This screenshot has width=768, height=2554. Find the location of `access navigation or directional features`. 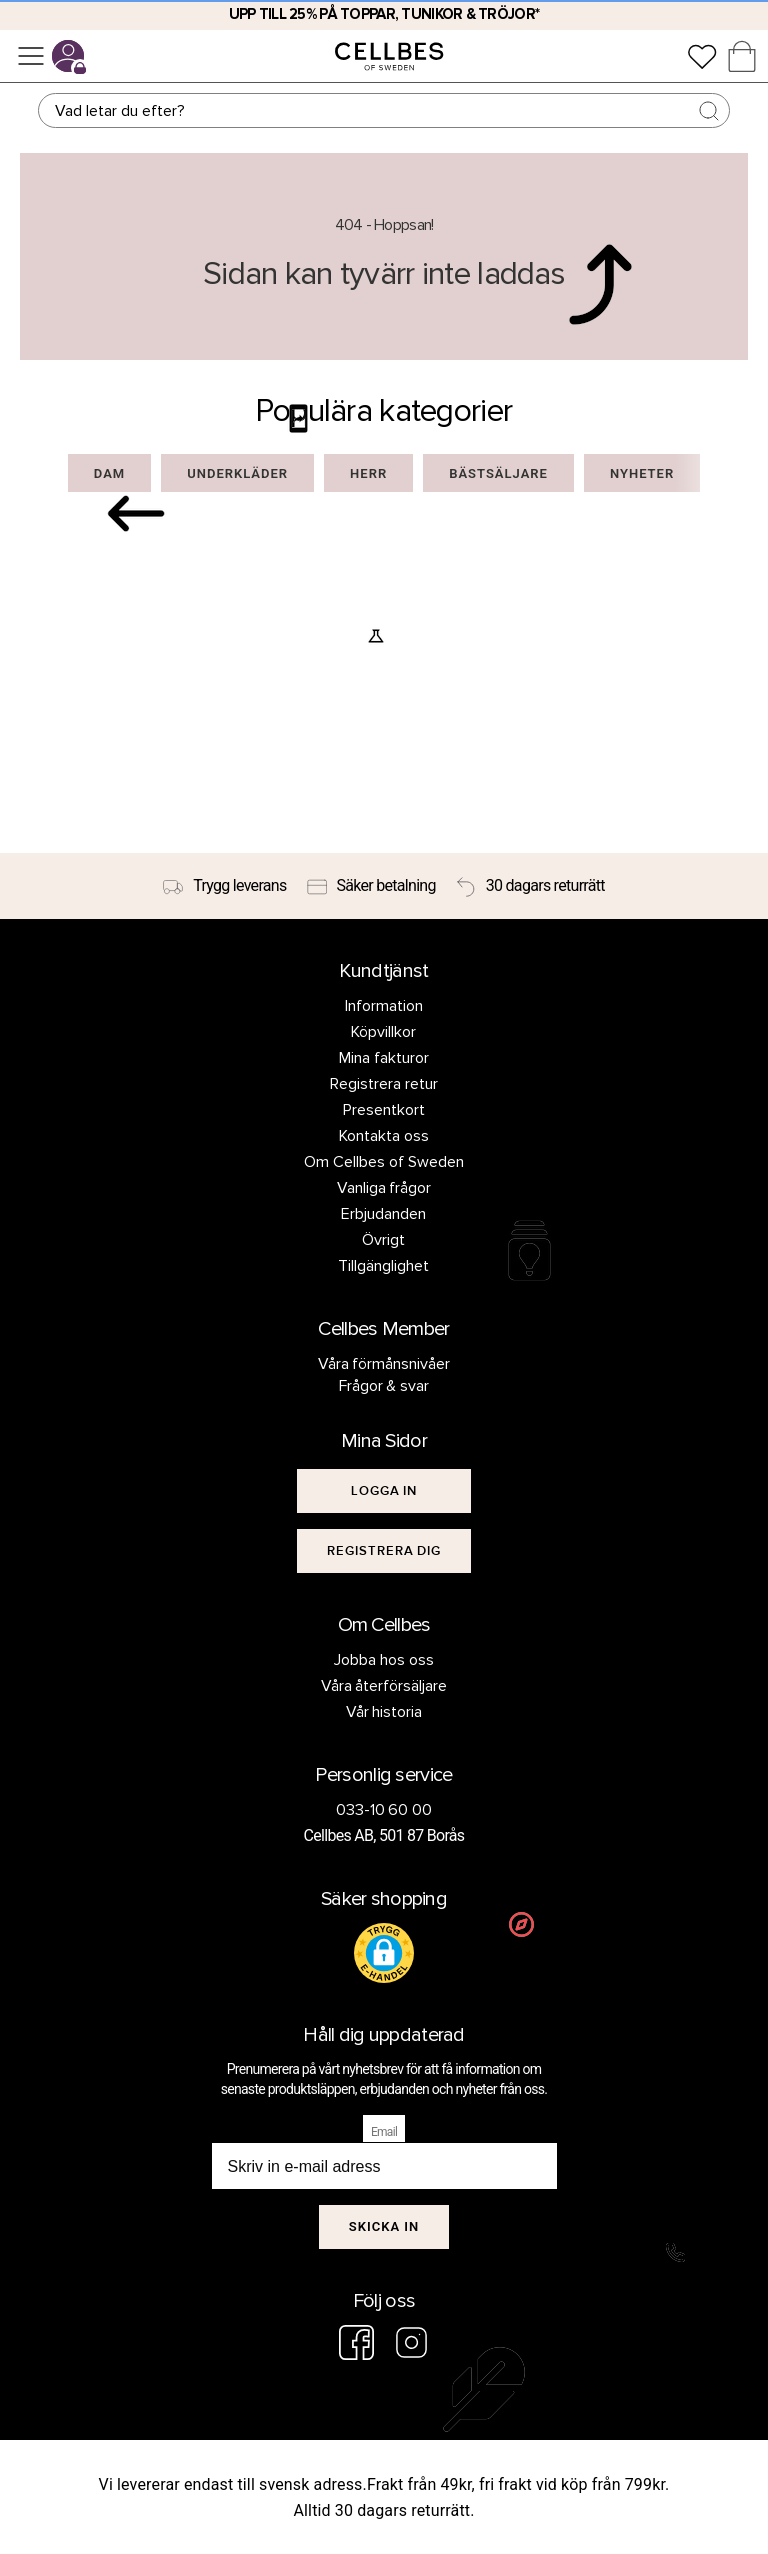

access navigation or directional features is located at coordinates (521, 1924).